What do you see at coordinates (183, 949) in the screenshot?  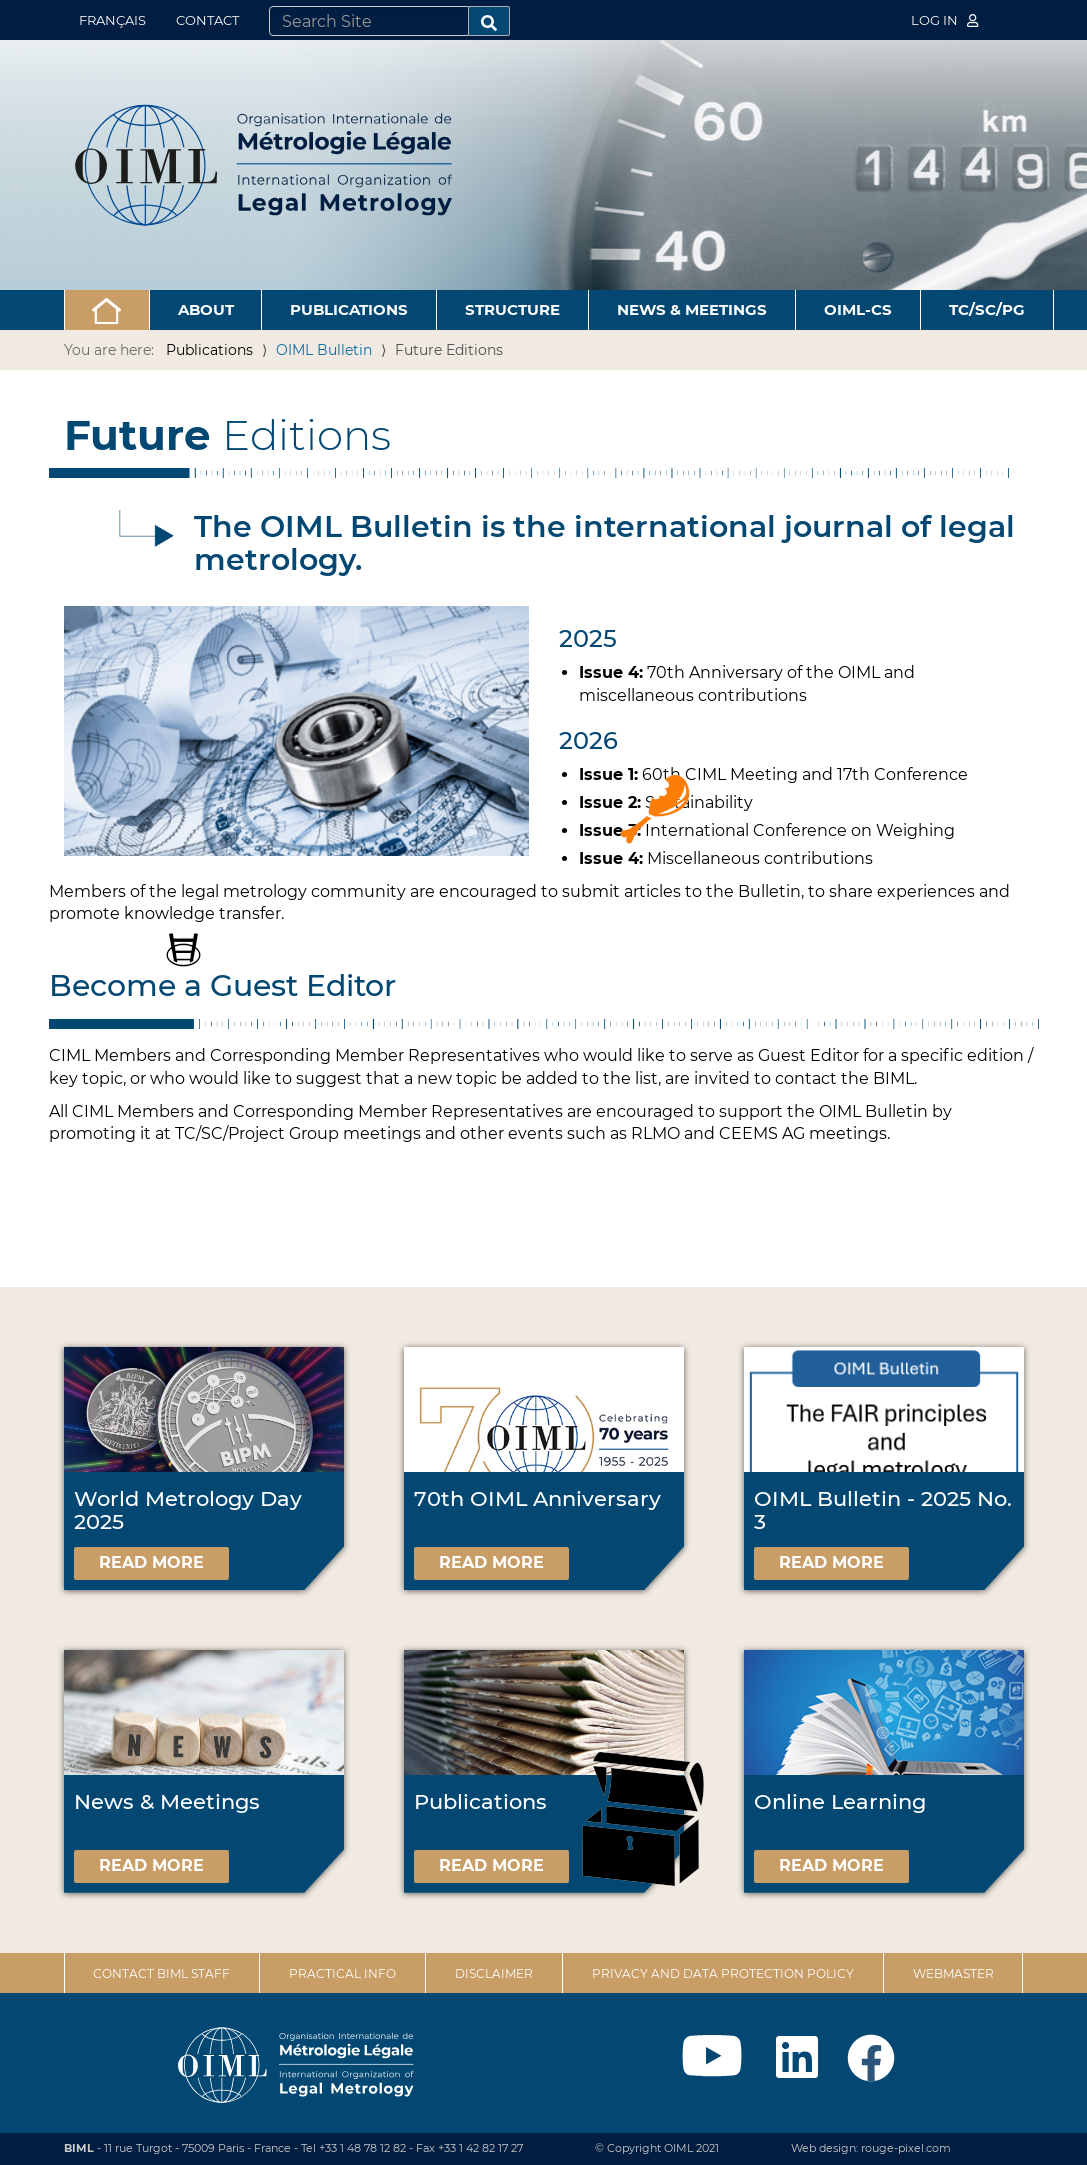 I see `access underground level or basement area` at bounding box center [183, 949].